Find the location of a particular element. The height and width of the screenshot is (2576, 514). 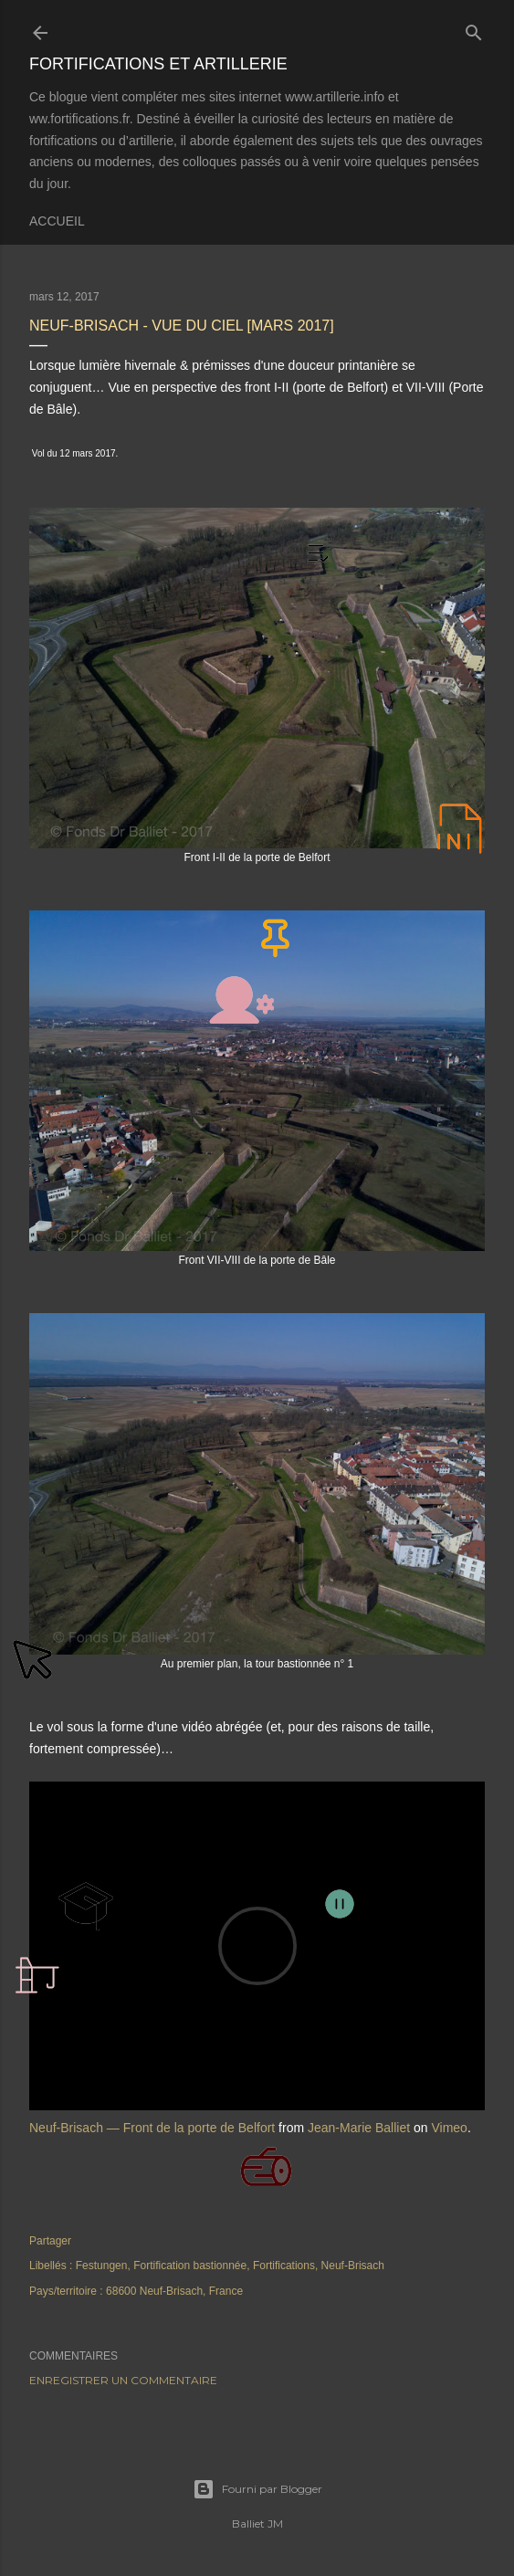

access user settings or preferences is located at coordinates (239, 1002).